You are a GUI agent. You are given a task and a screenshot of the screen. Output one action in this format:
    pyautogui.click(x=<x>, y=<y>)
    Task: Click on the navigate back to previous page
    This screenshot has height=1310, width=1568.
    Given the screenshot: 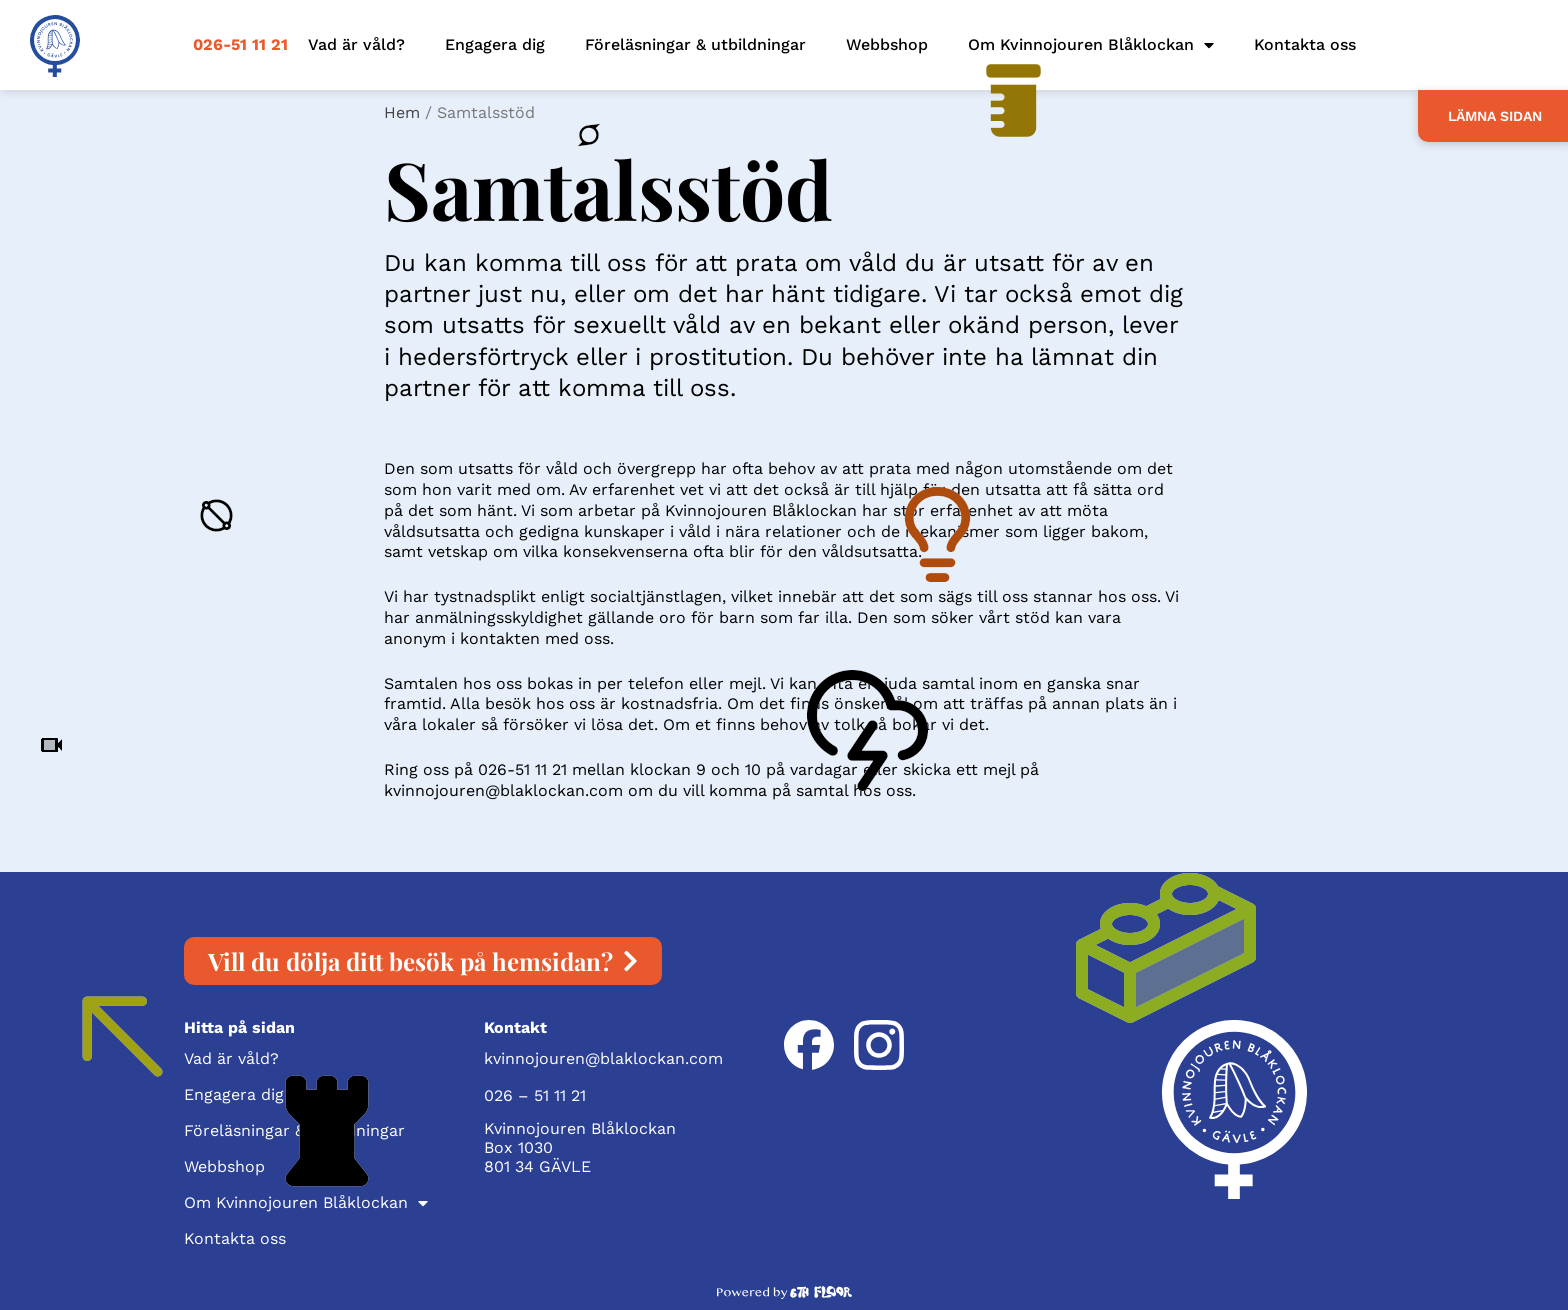 What is the action you would take?
    pyautogui.click(x=125, y=1039)
    